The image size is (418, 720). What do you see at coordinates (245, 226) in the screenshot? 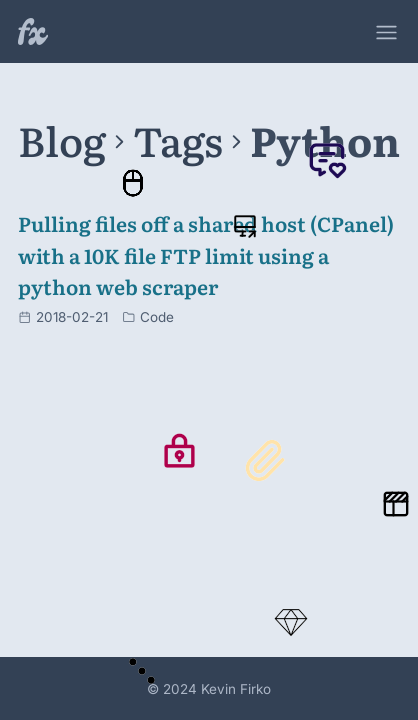
I see `share content from your desktop computer` at bounding box center [245, 226].